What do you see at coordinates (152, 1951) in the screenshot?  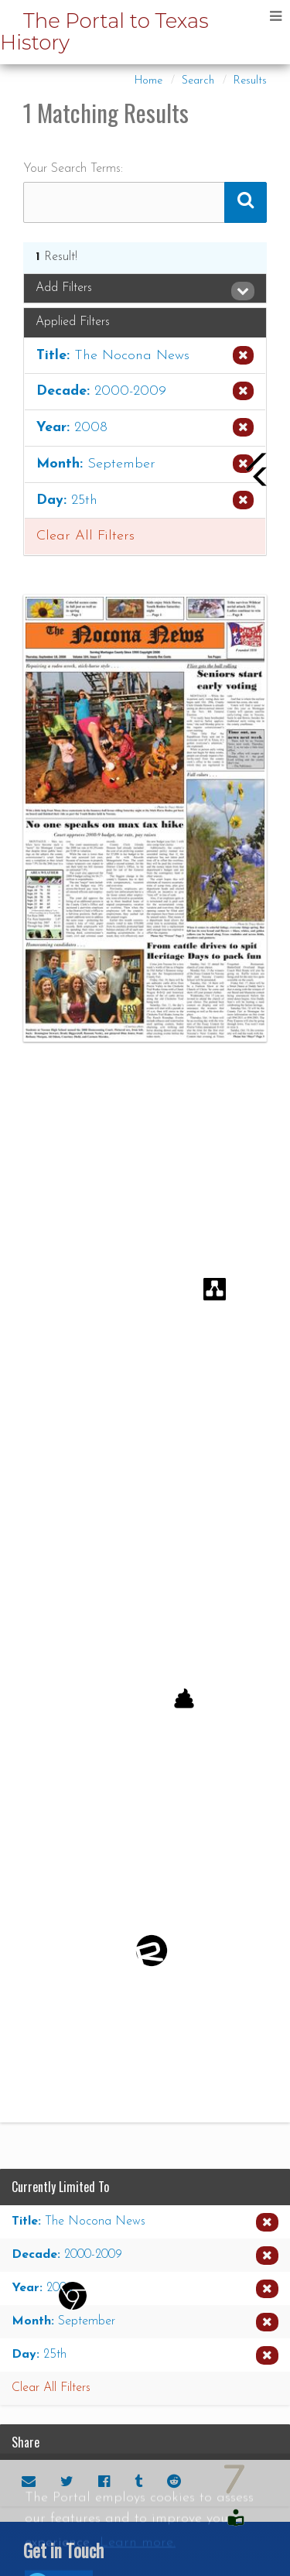 I see `resolving brand logo` at bounding box center [152, 1951].